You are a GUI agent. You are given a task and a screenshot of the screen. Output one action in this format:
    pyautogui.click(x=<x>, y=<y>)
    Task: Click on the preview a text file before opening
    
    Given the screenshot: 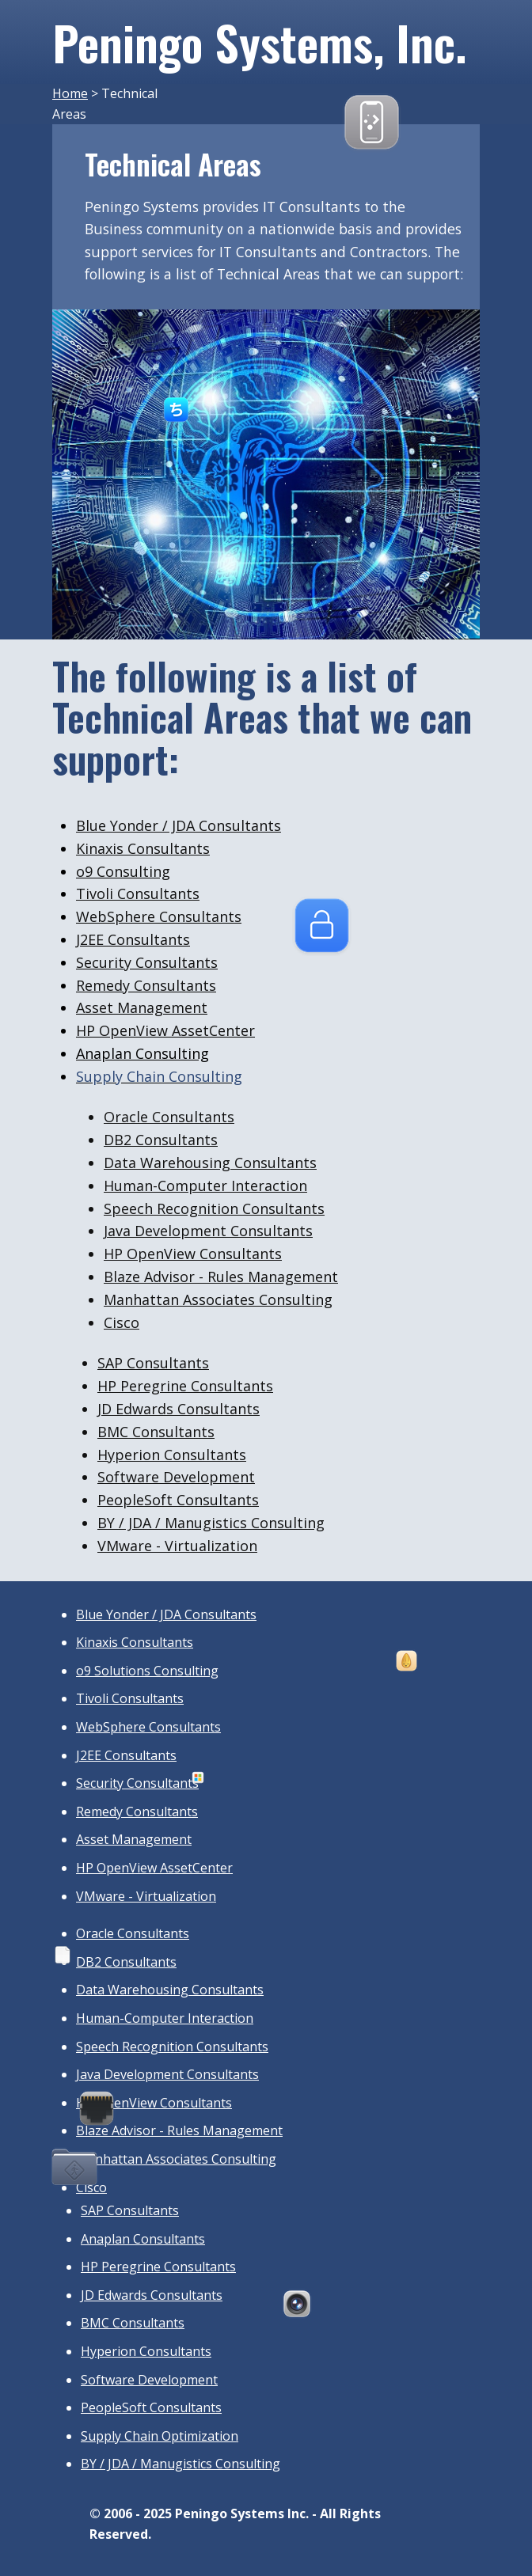 What is the action you would take?
    pyautogui.click(x=63, y=1955)
    